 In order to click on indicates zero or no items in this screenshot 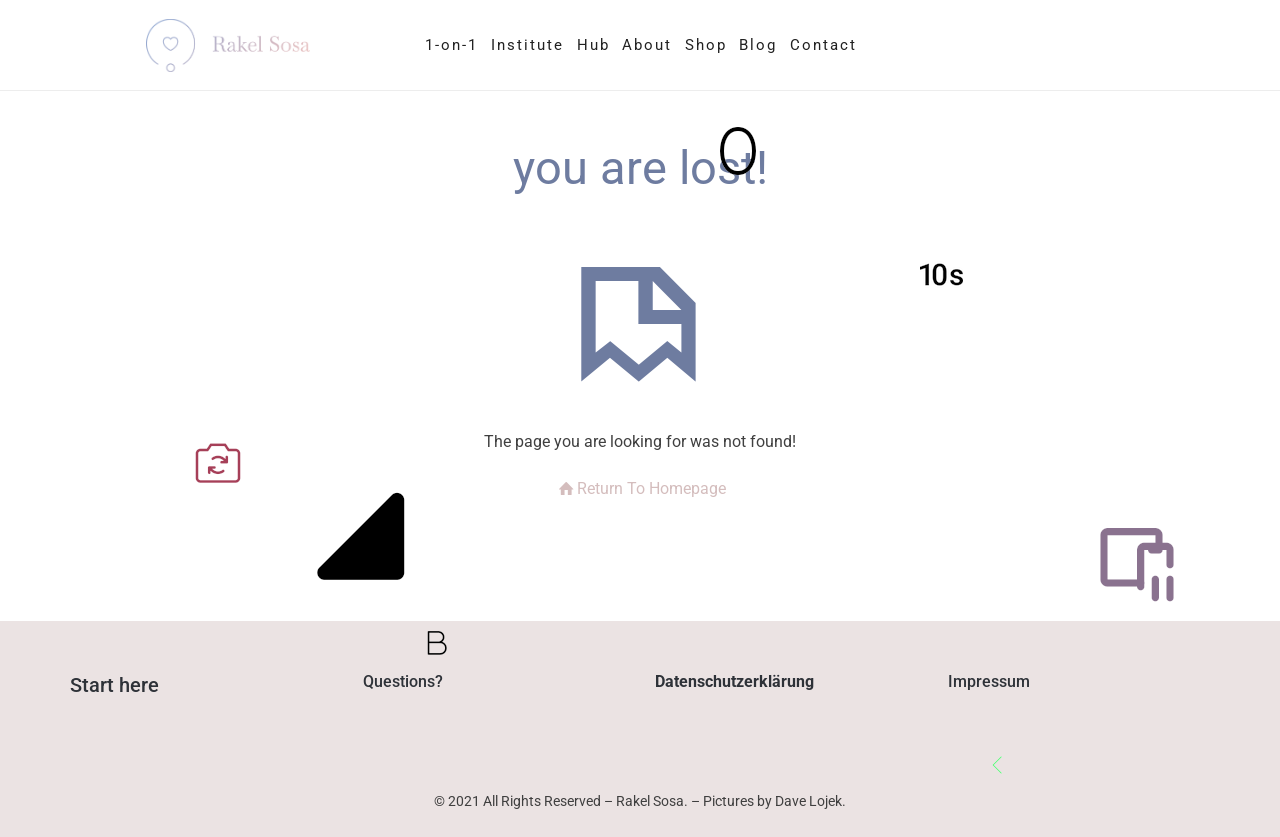, I will do `click(738, 151)`.